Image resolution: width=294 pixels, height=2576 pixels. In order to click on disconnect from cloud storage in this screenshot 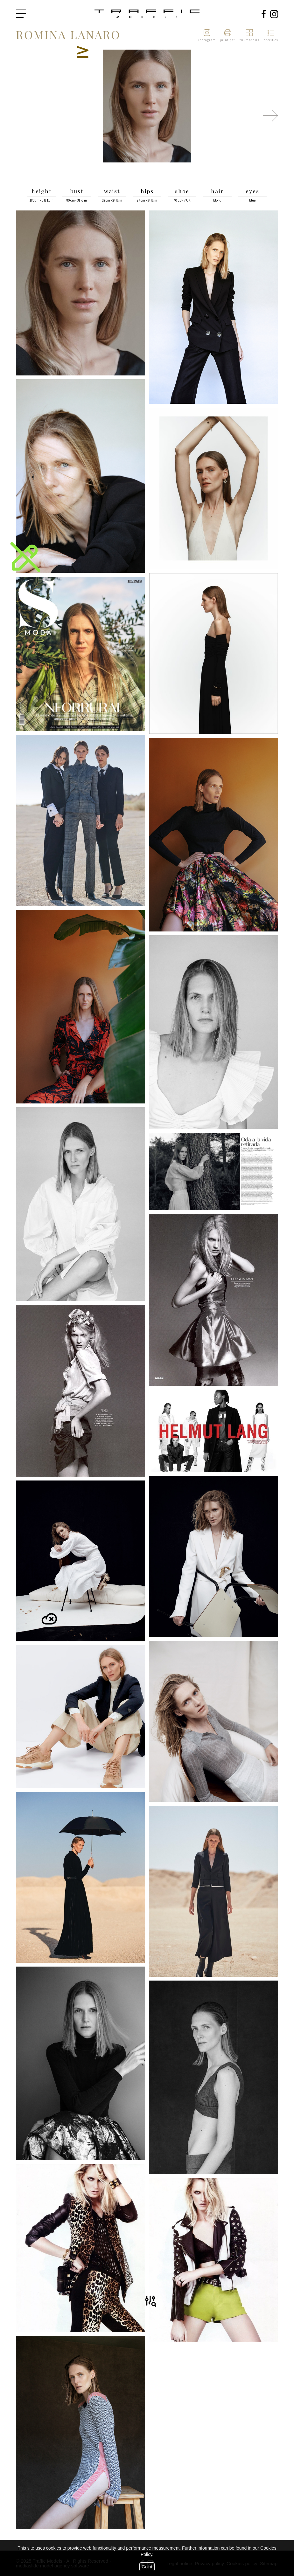, I will do `click(49, 1619)`.